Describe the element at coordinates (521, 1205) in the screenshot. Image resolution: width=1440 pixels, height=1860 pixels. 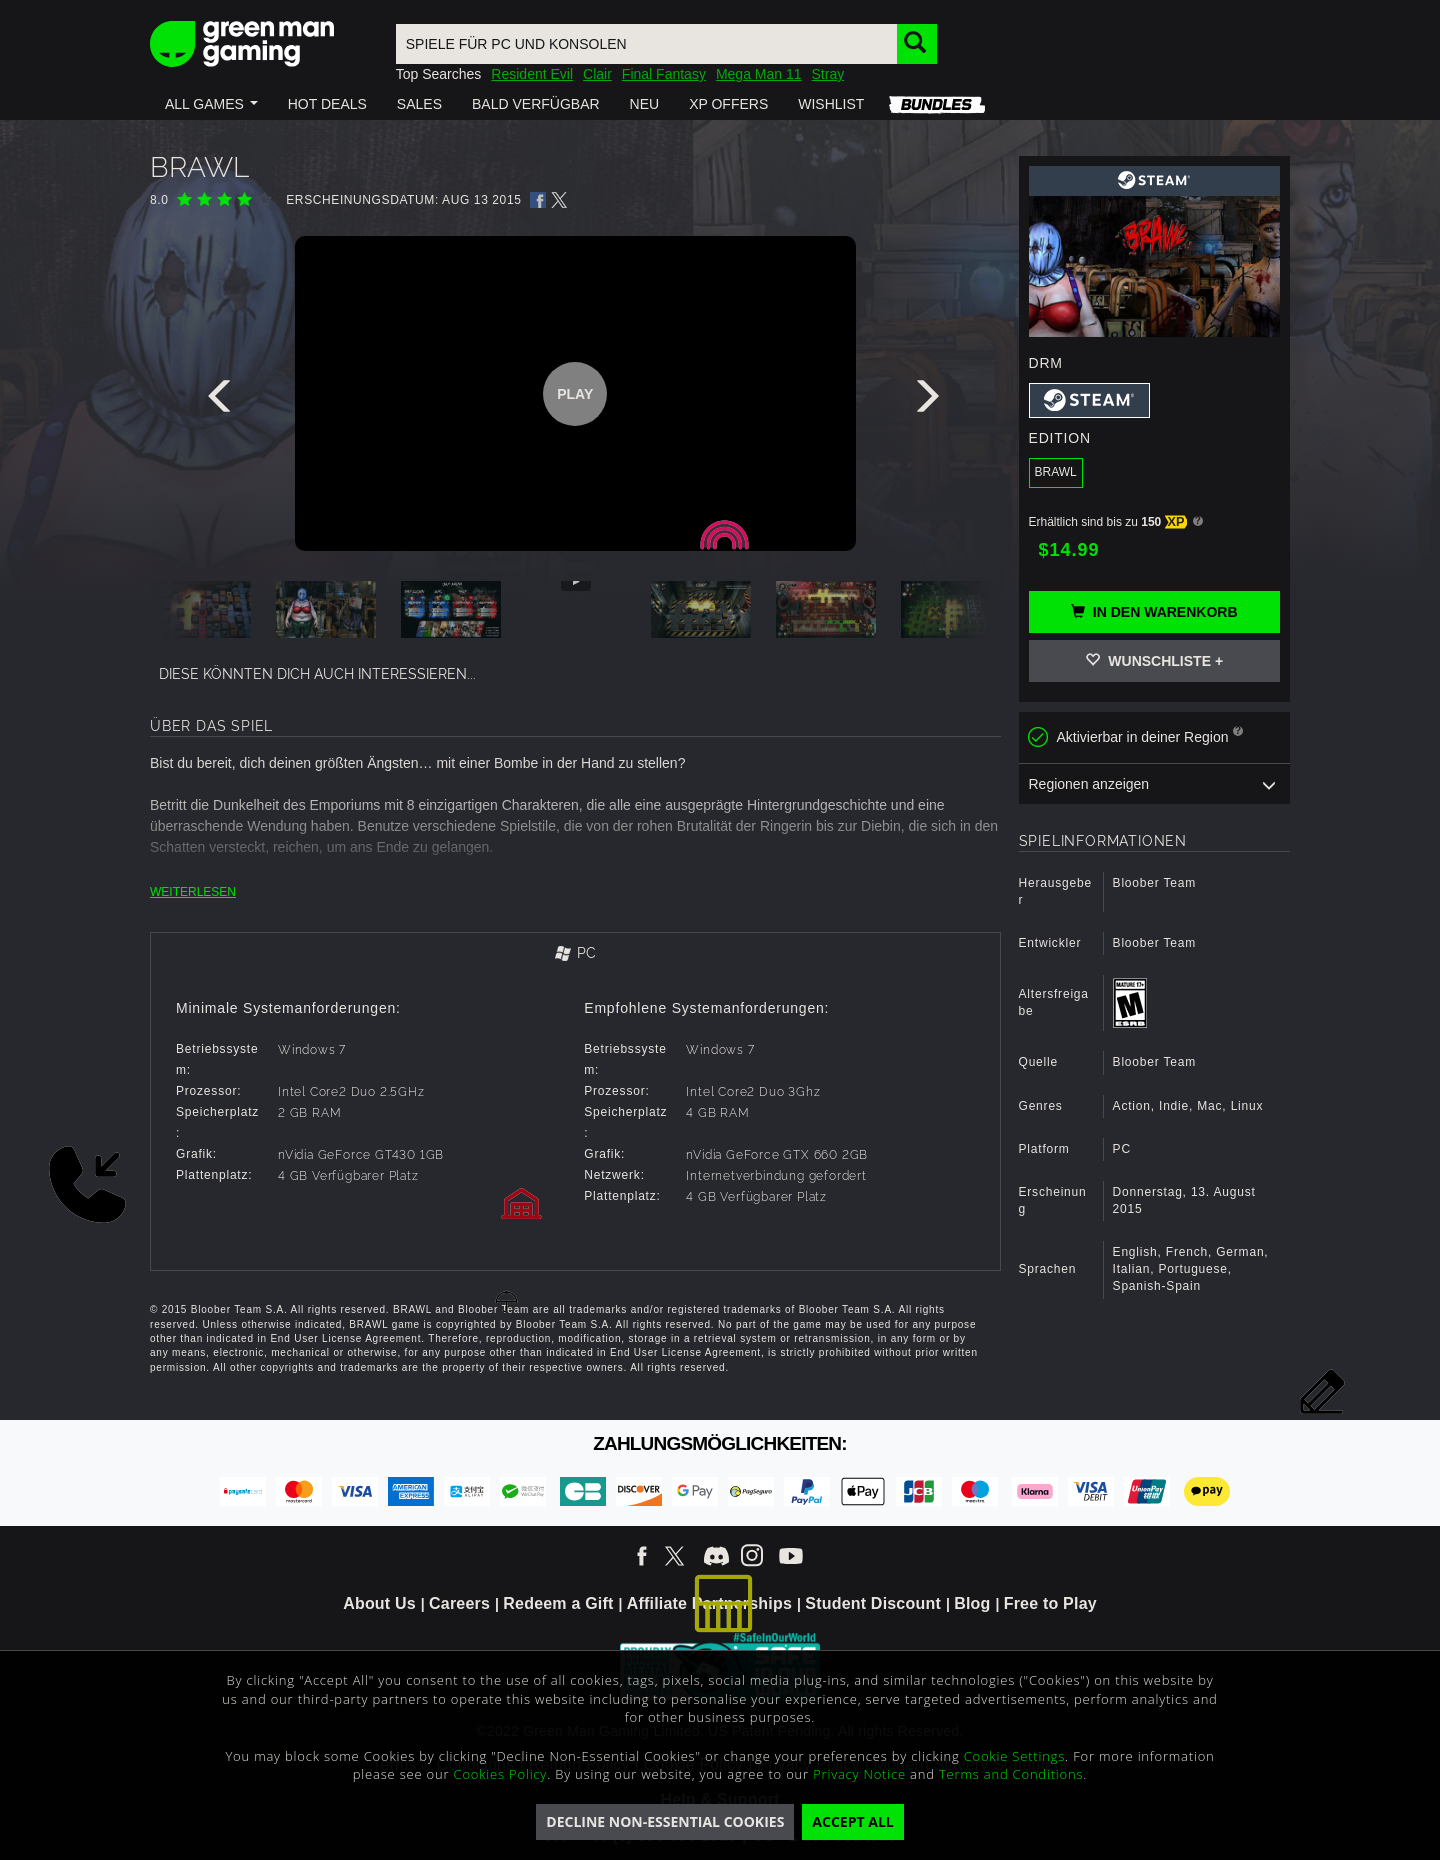
I see `access garage or parking settings` at that location.